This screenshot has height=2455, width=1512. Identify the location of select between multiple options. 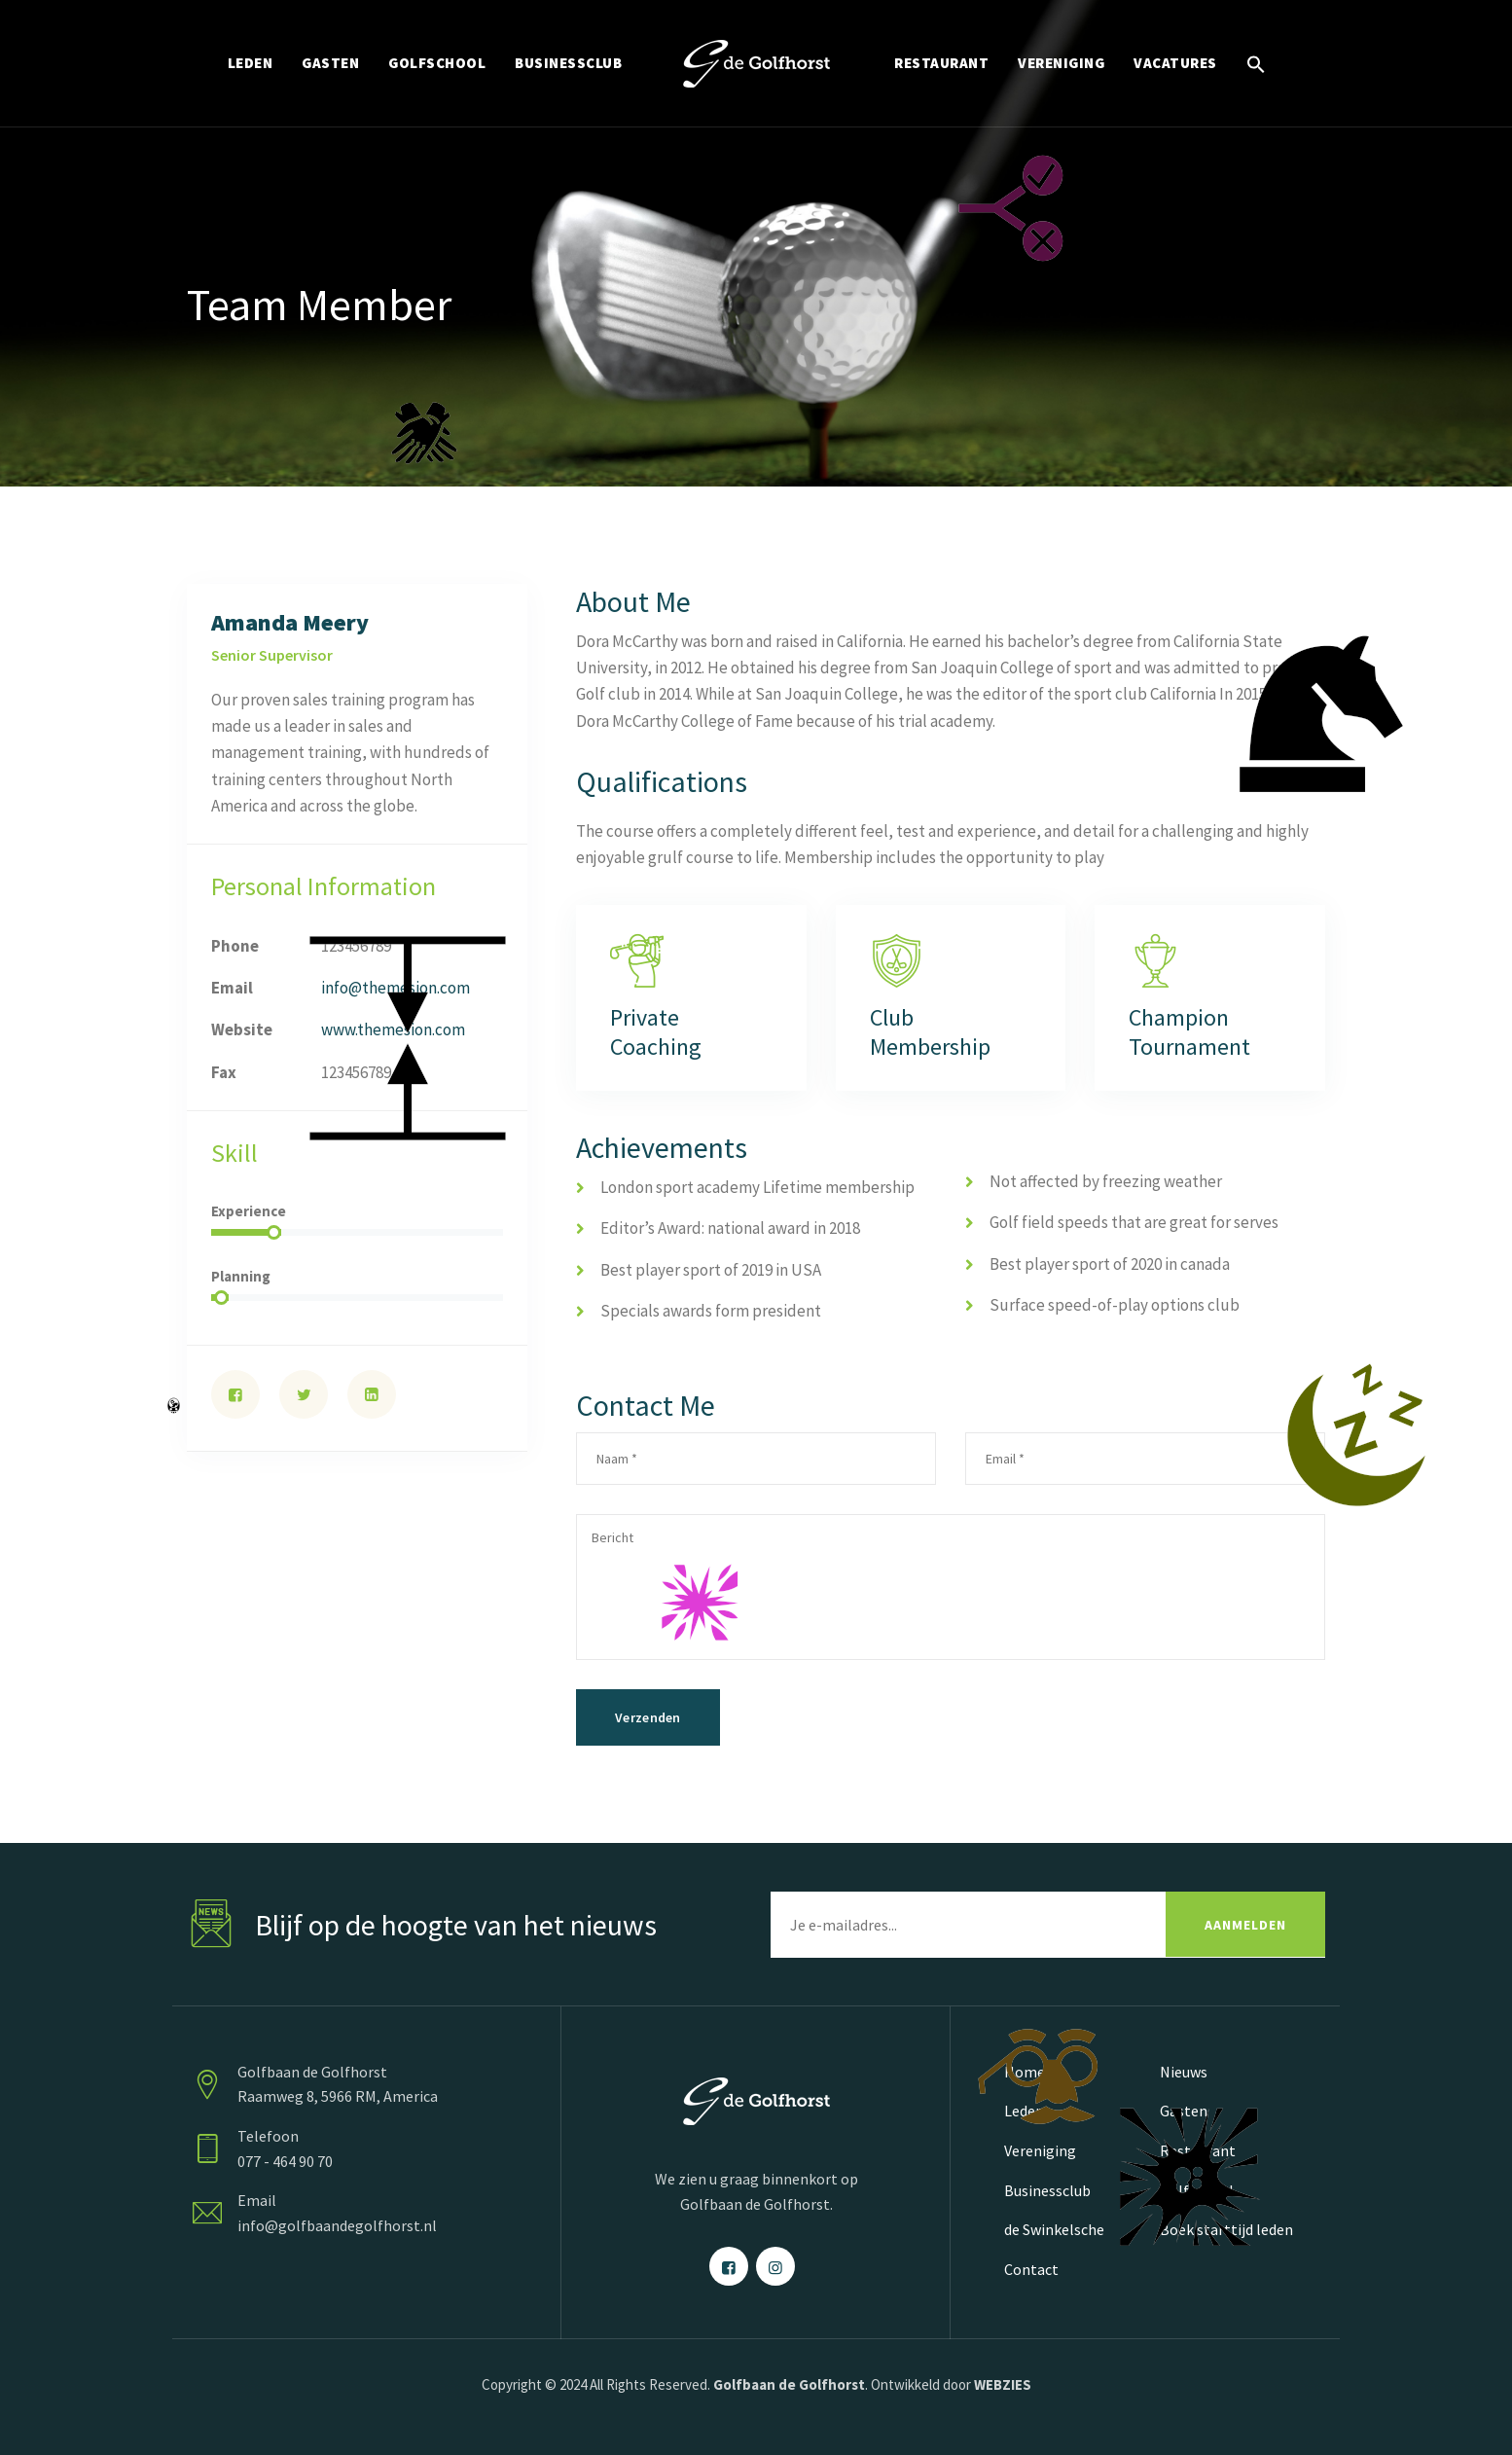
(1010, 208).